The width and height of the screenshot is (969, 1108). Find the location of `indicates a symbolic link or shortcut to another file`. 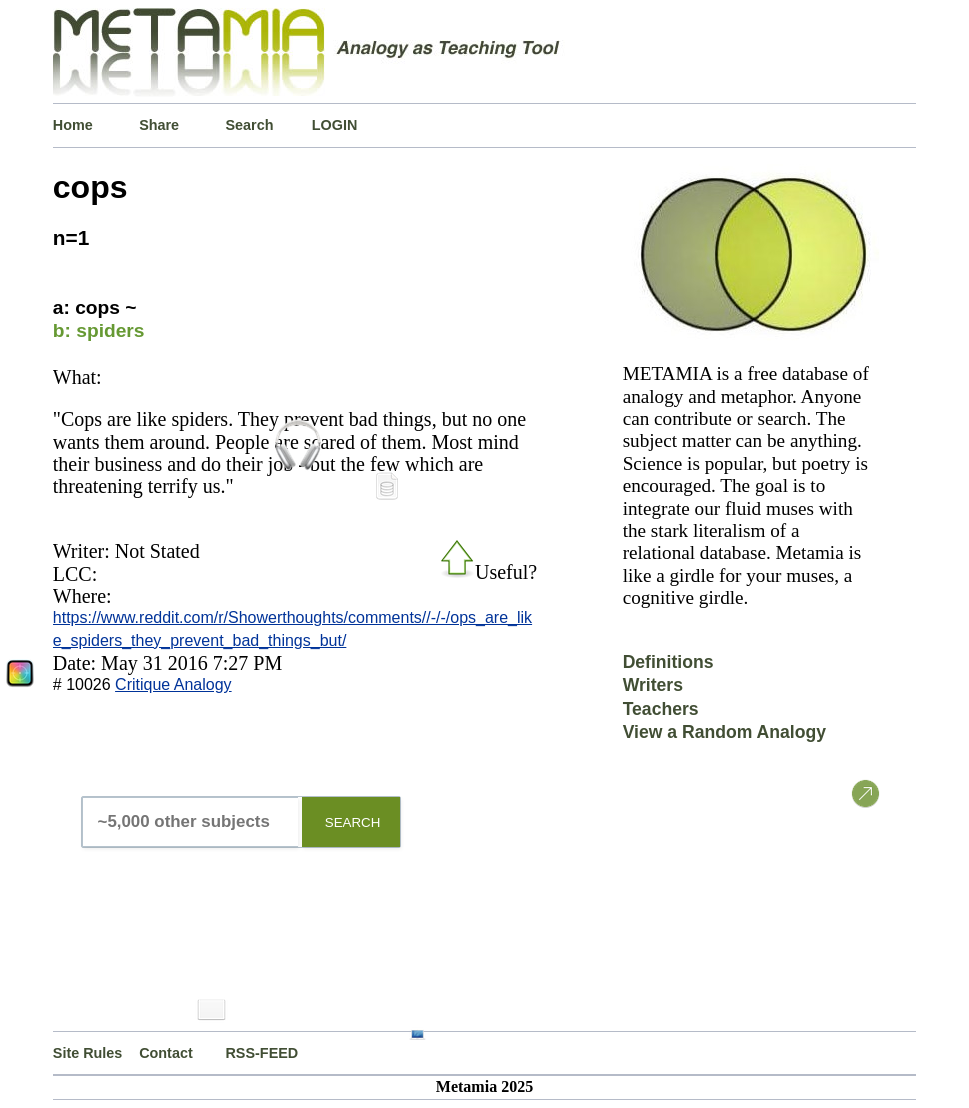

indicates a symbolic link or shortcut to another file is located at coordinates (865, 793).